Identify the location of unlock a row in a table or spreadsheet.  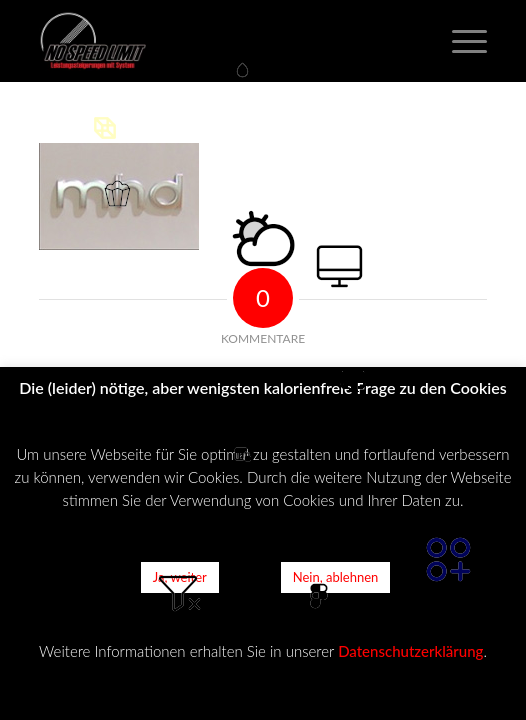
(242, 454).